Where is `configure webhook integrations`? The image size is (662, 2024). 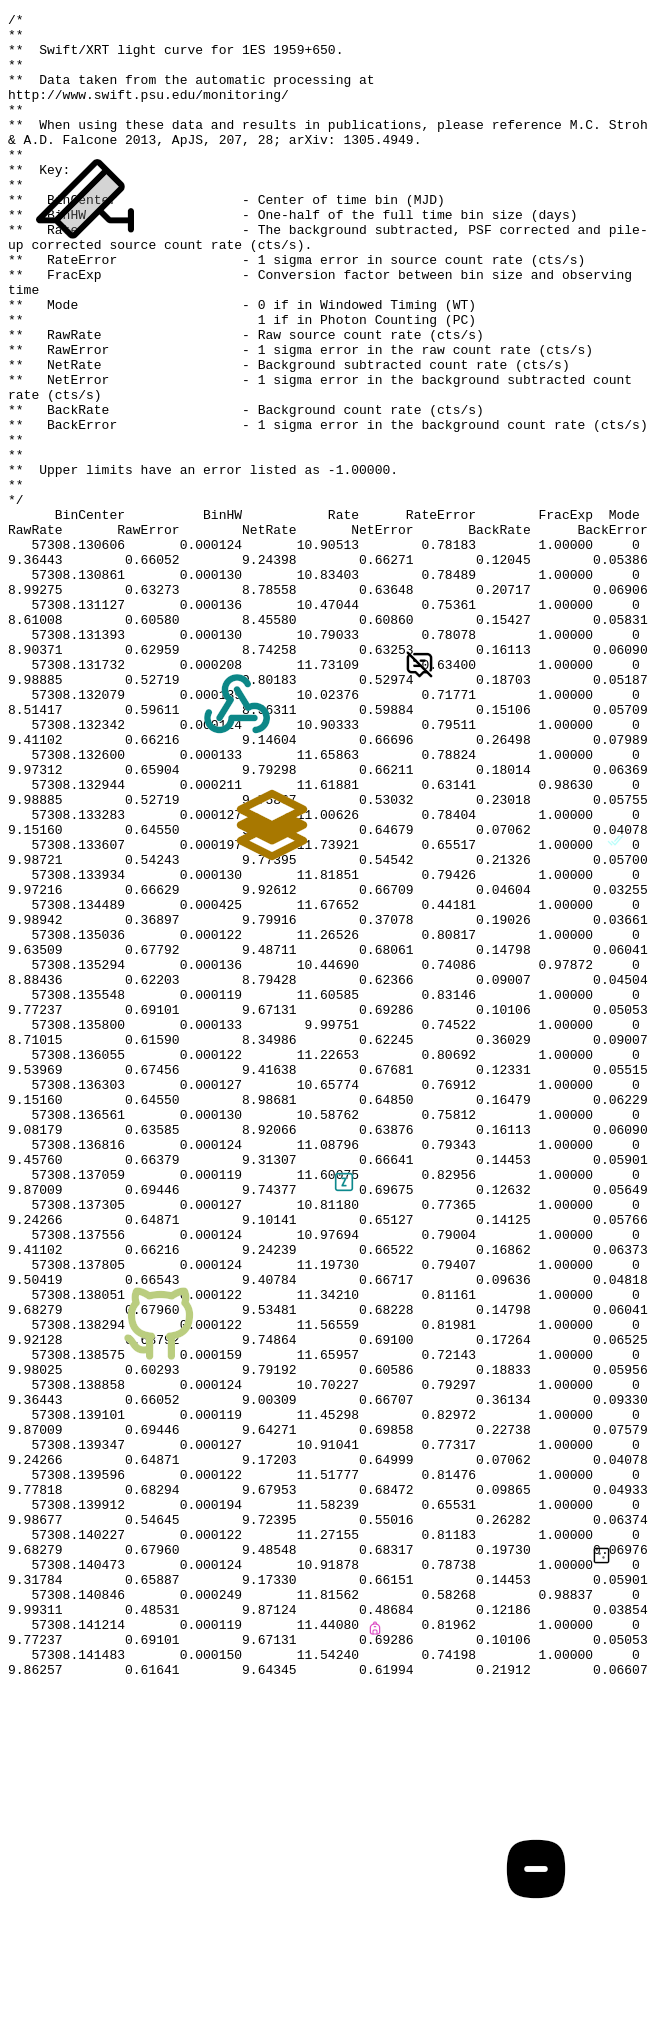
configure webhook integrations is located at coordinates (237, 707).